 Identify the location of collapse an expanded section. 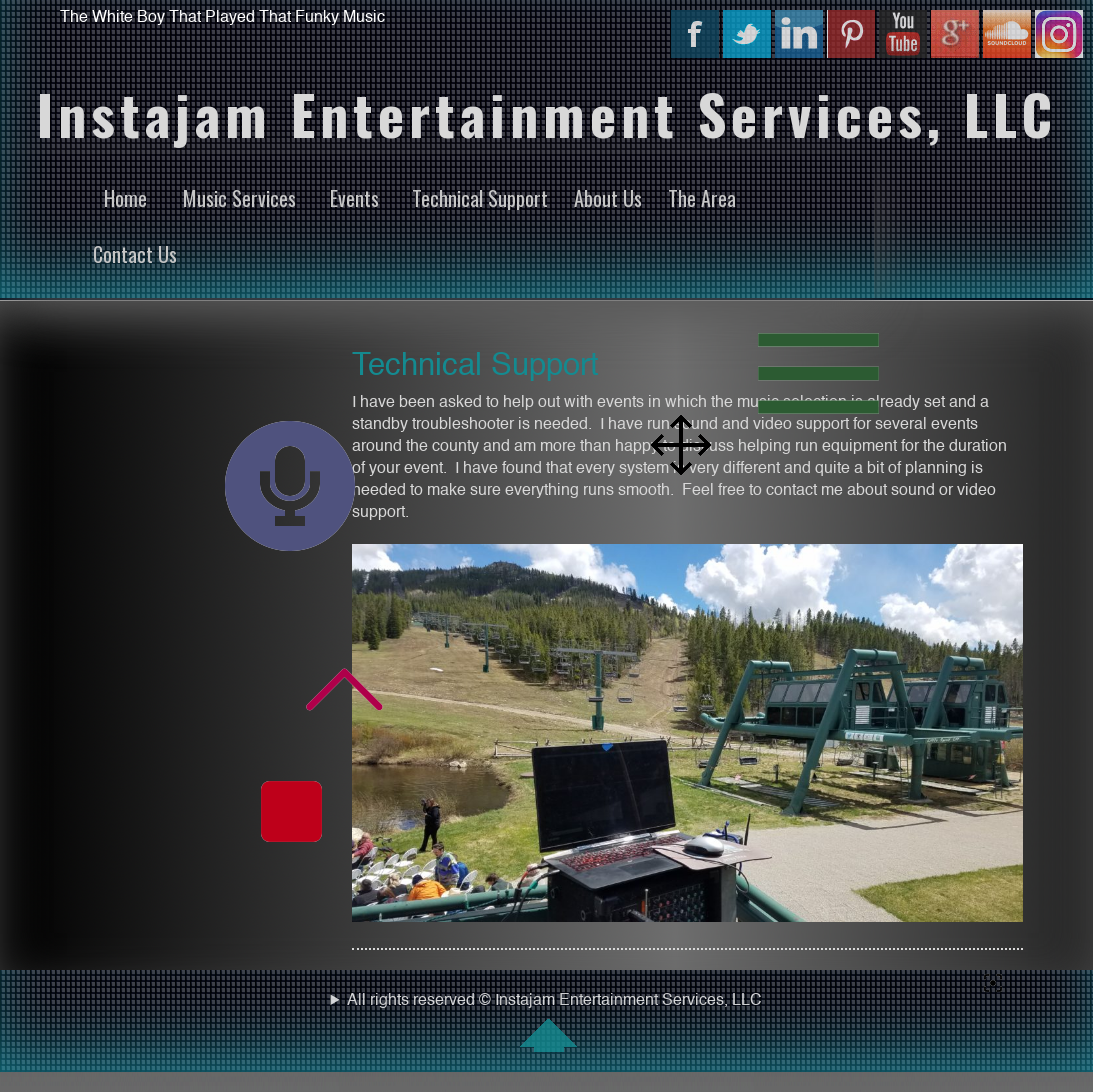
(344, 689).